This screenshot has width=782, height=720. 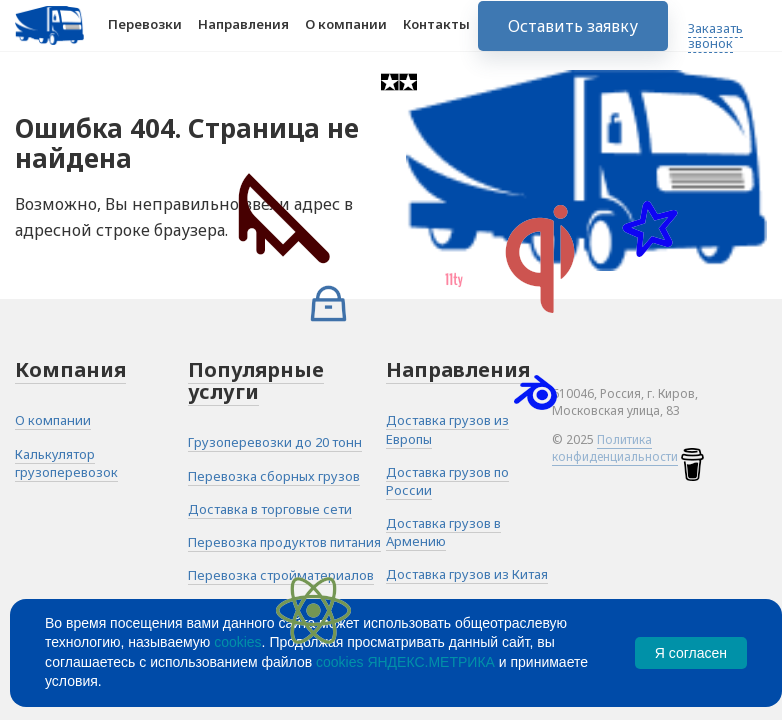 I want to click on tamiya brand logo, so click(x=399, y=82).